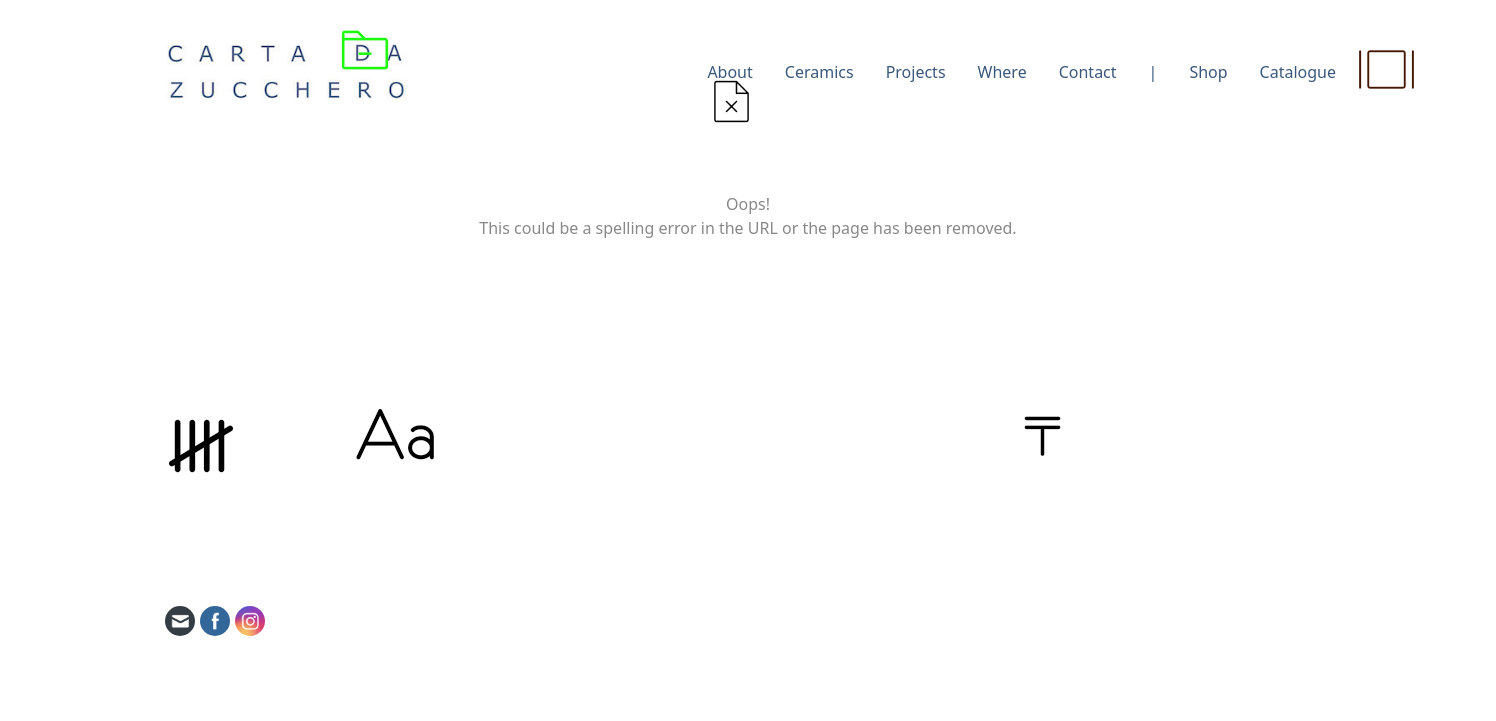  I want to click on delete or remove a file, so click(731, 101).